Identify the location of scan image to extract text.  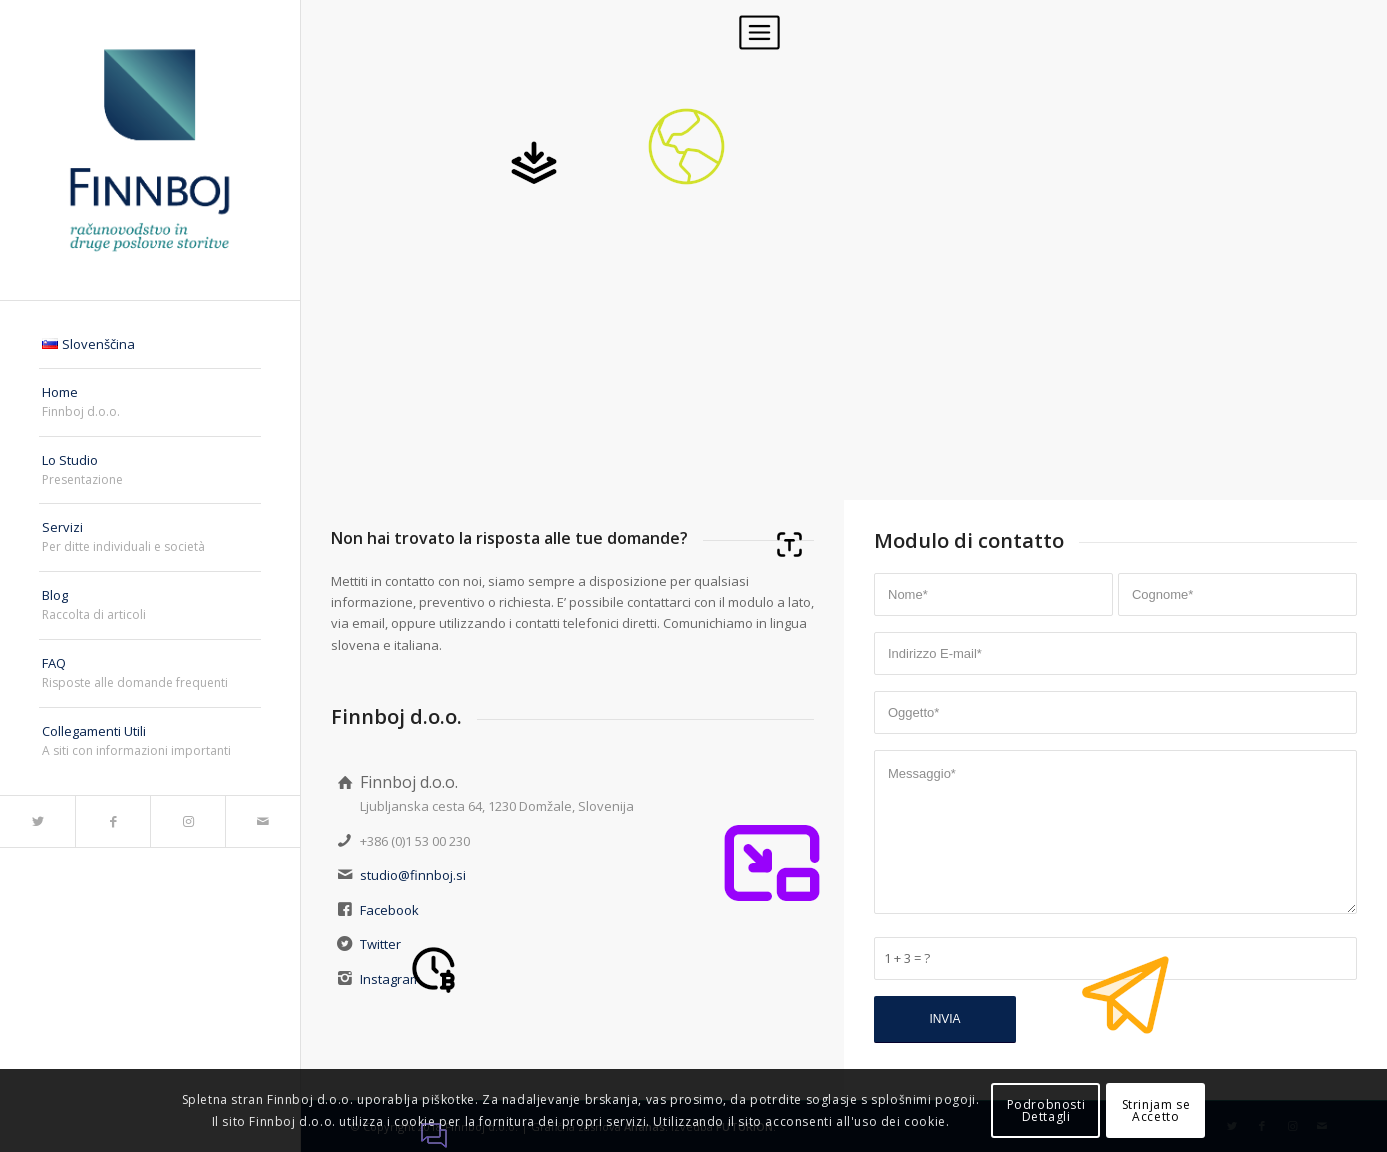
(789, 544).